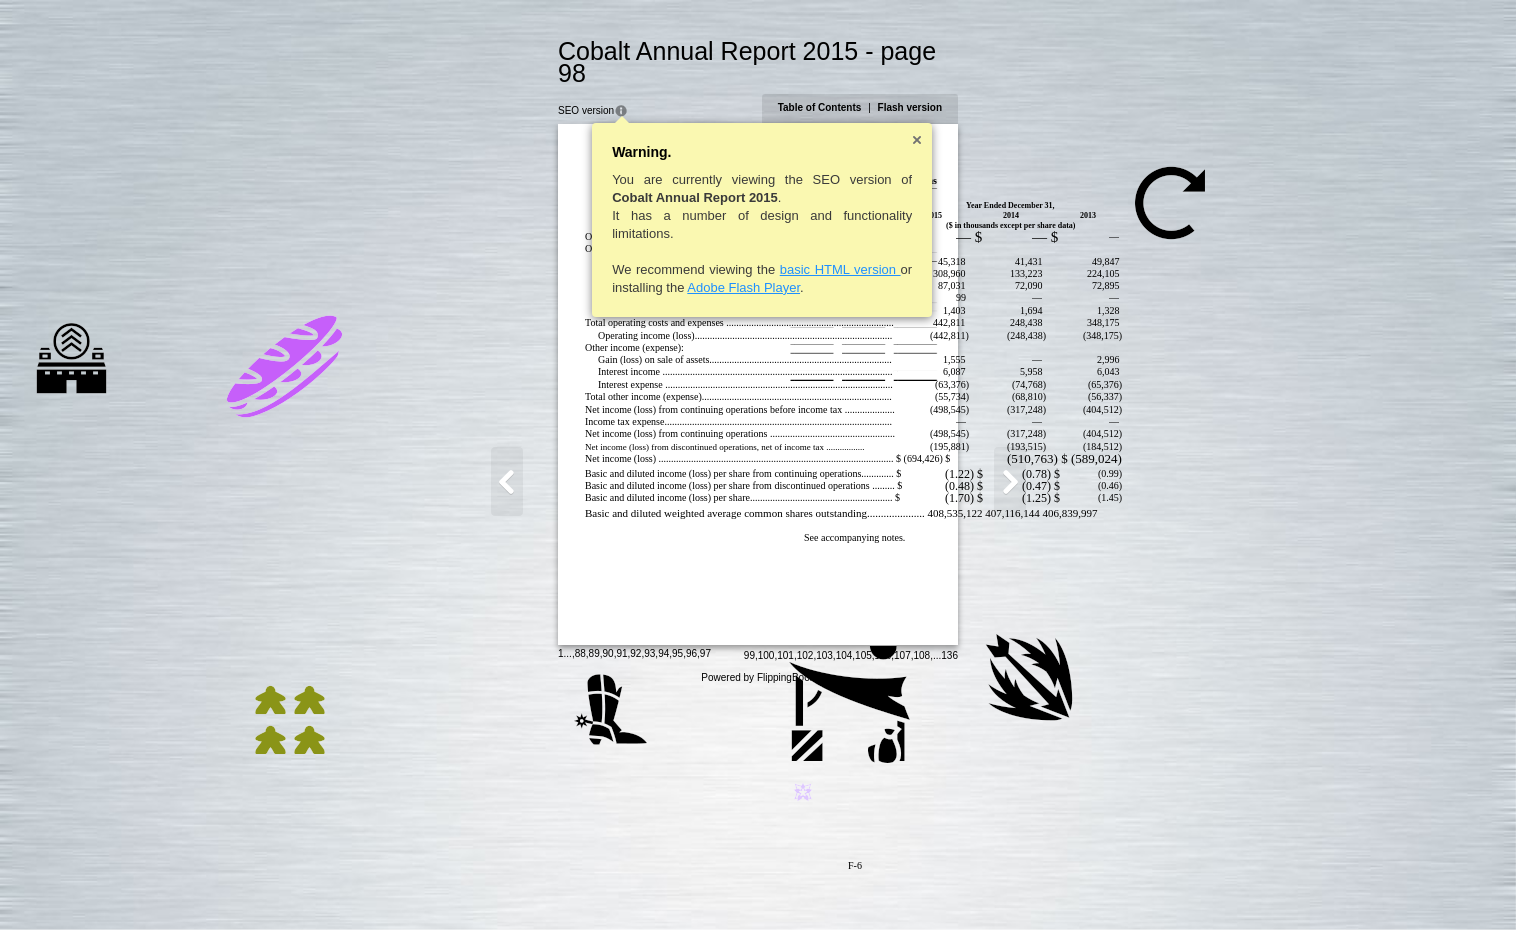 This screenshot has height=930, width=1516. What do you see at coordinates (849, 704) in the screenshot?
I see `set up camp in a desert region` at bounding box center [849, 704].